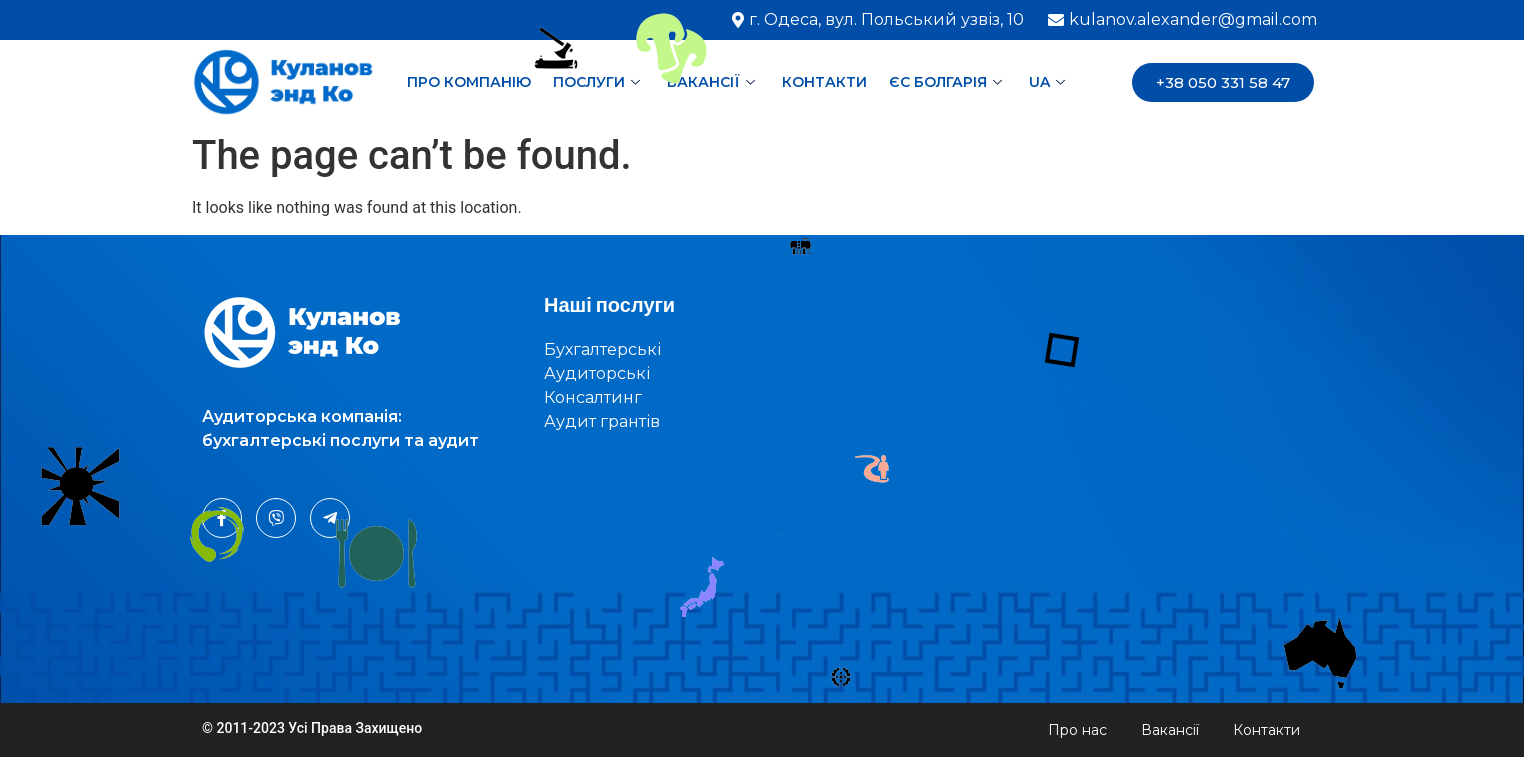 This screenshot has width=1524, height=757. I want to click on view meal or dining options, so click(376, 553).